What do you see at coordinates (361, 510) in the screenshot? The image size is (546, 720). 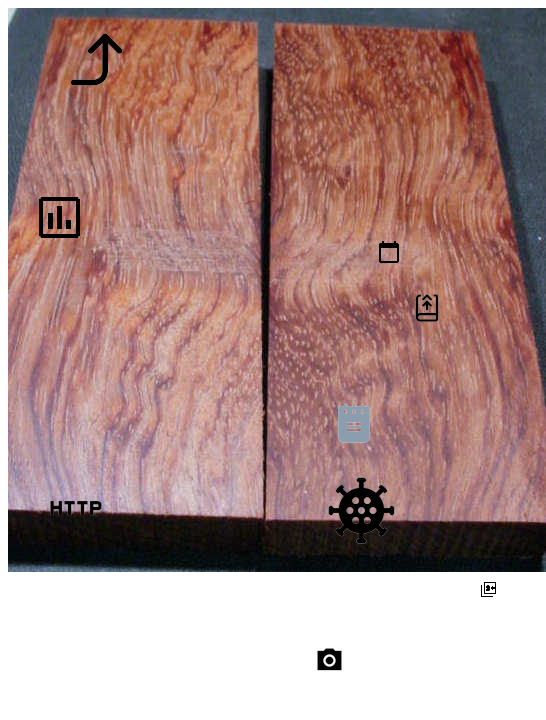 I see `view covid-19 health information` at bounding box center [361, 510].